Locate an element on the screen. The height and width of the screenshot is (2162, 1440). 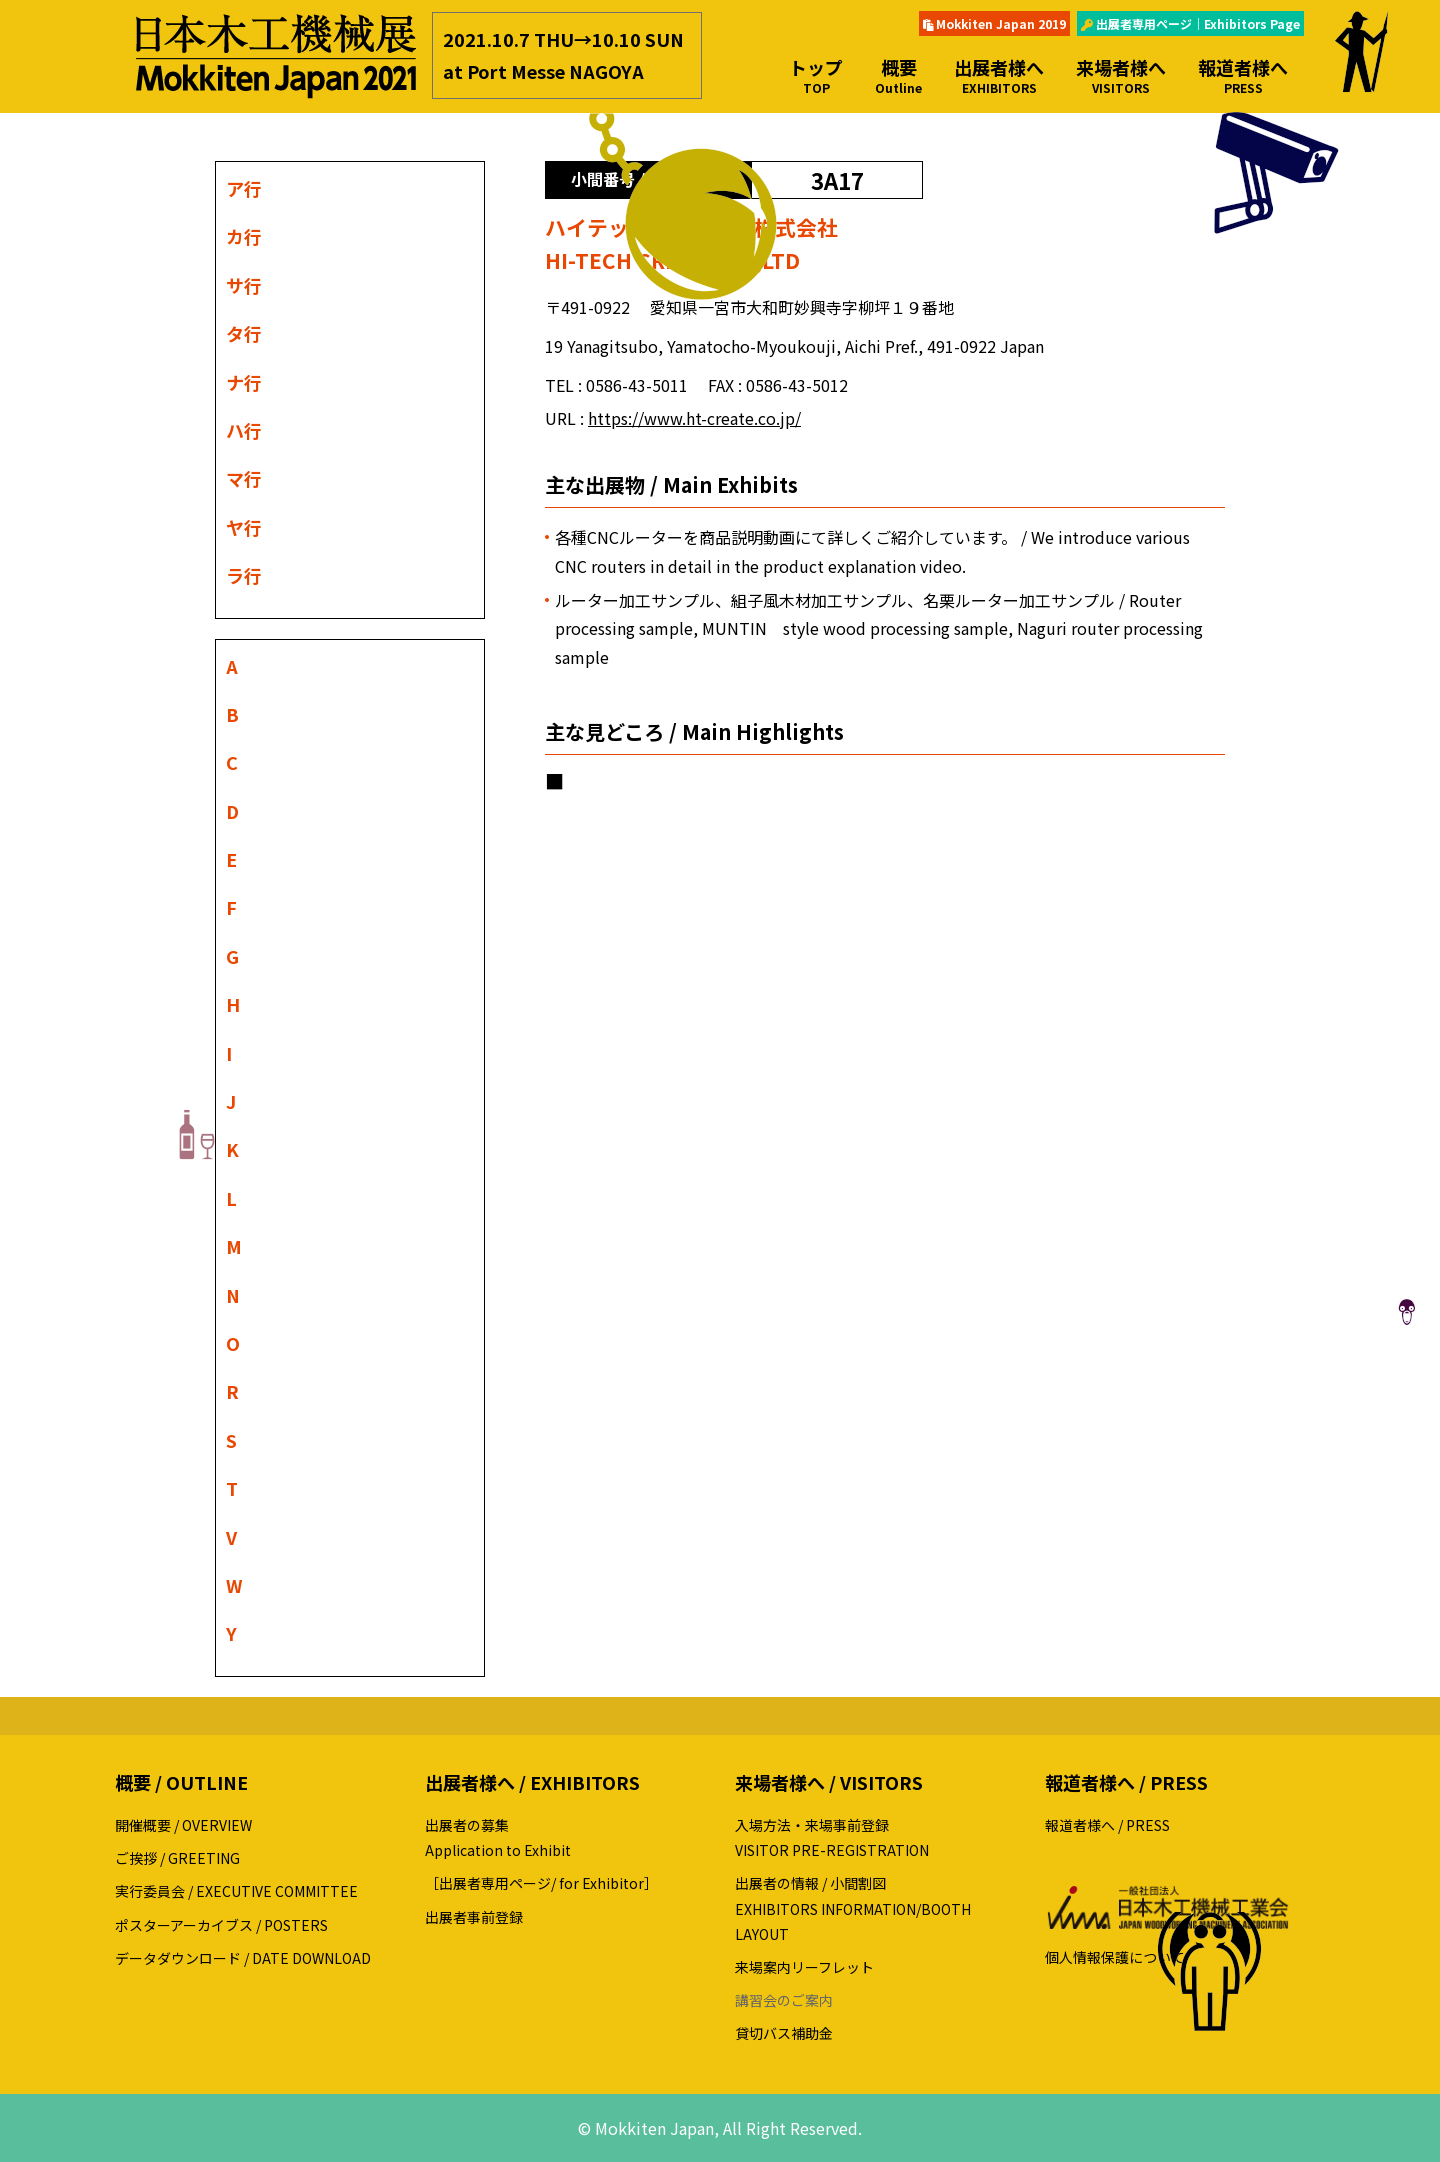
select pikeman unit in strategy game is located at coordinates (1361, 51).